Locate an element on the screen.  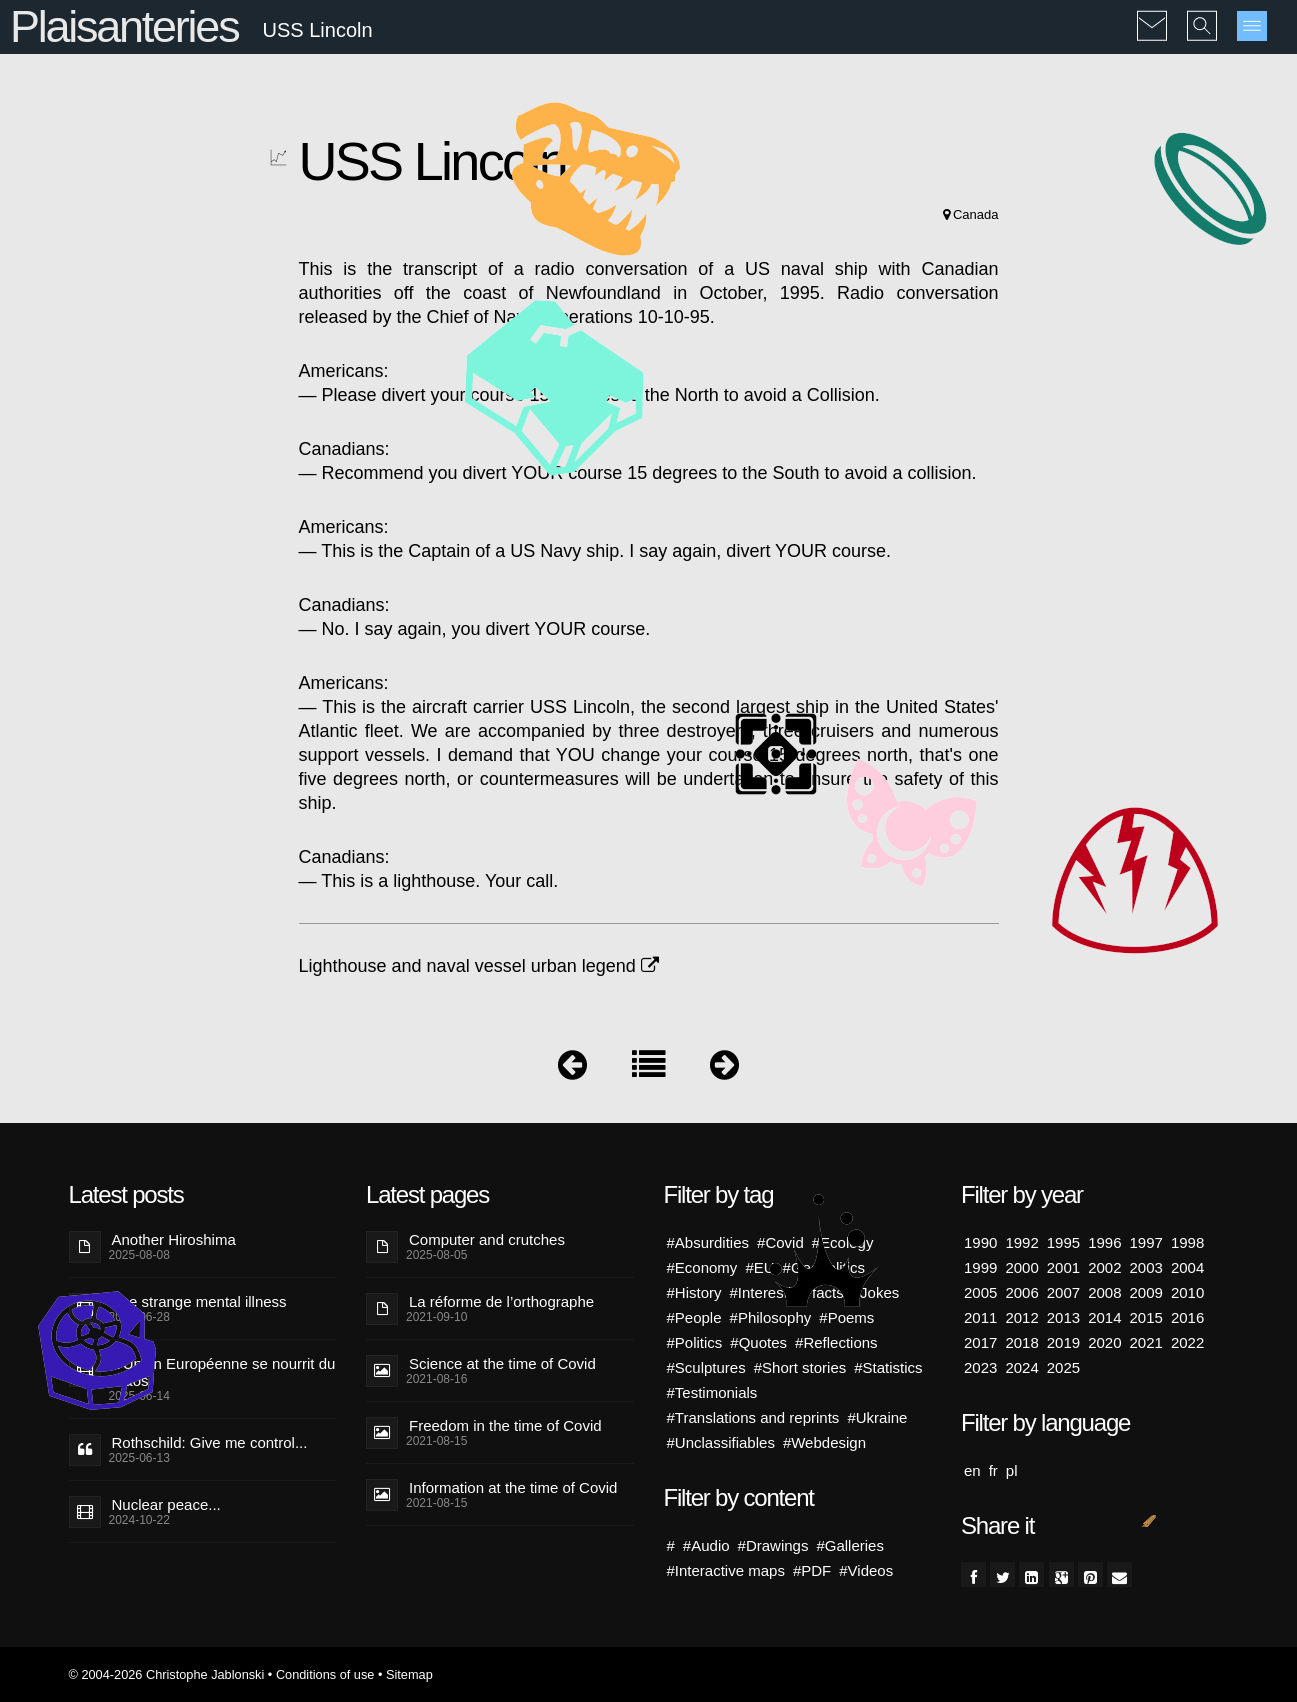
view analytics or statistics is located at coordinates (278, 157).